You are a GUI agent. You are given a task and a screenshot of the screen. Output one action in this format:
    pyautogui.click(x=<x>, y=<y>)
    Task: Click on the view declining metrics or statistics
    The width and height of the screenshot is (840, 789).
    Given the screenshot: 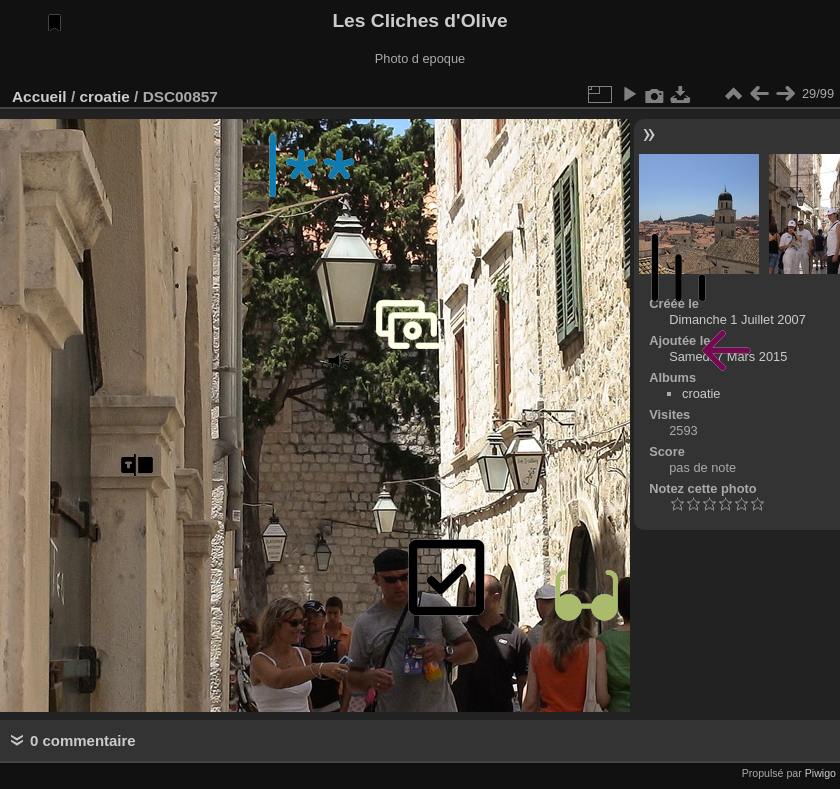 What is the action you would take?
    pyautogui.click(x=678, y=267)
    